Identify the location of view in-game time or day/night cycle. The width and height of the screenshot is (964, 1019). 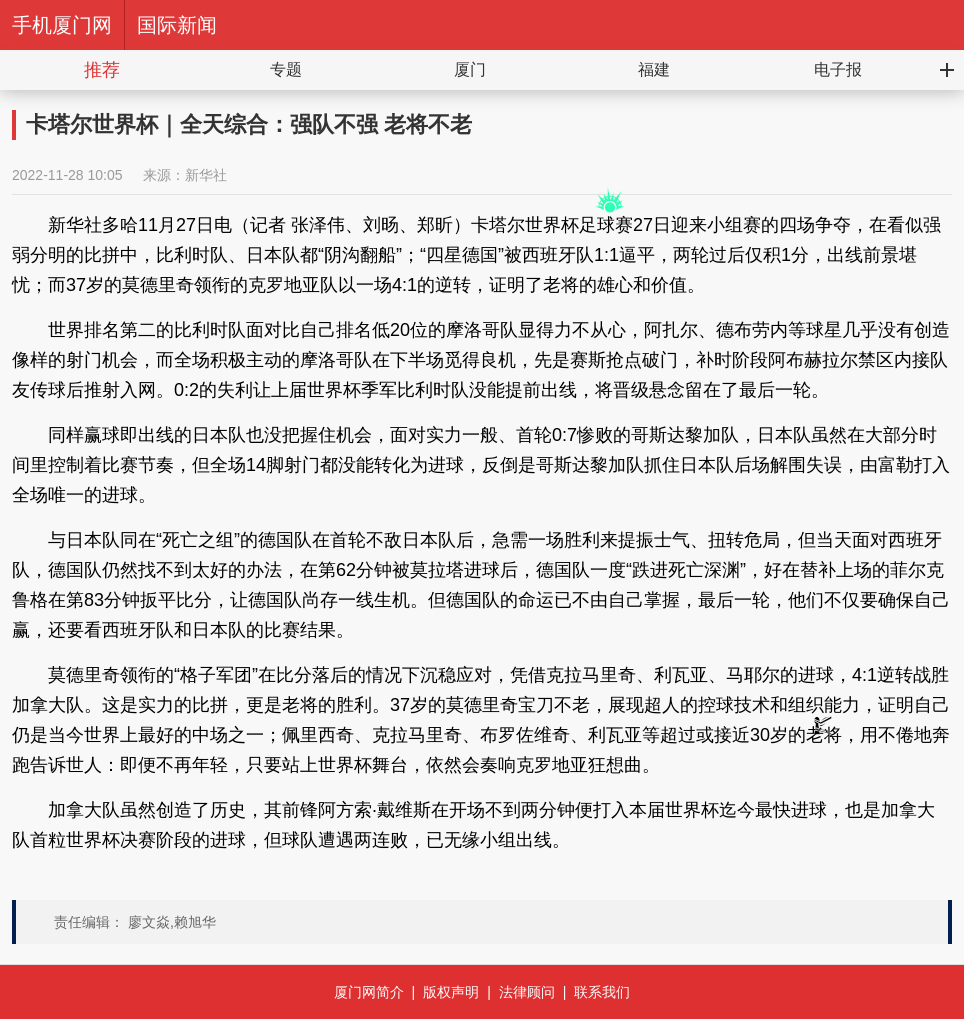
(609, 199).